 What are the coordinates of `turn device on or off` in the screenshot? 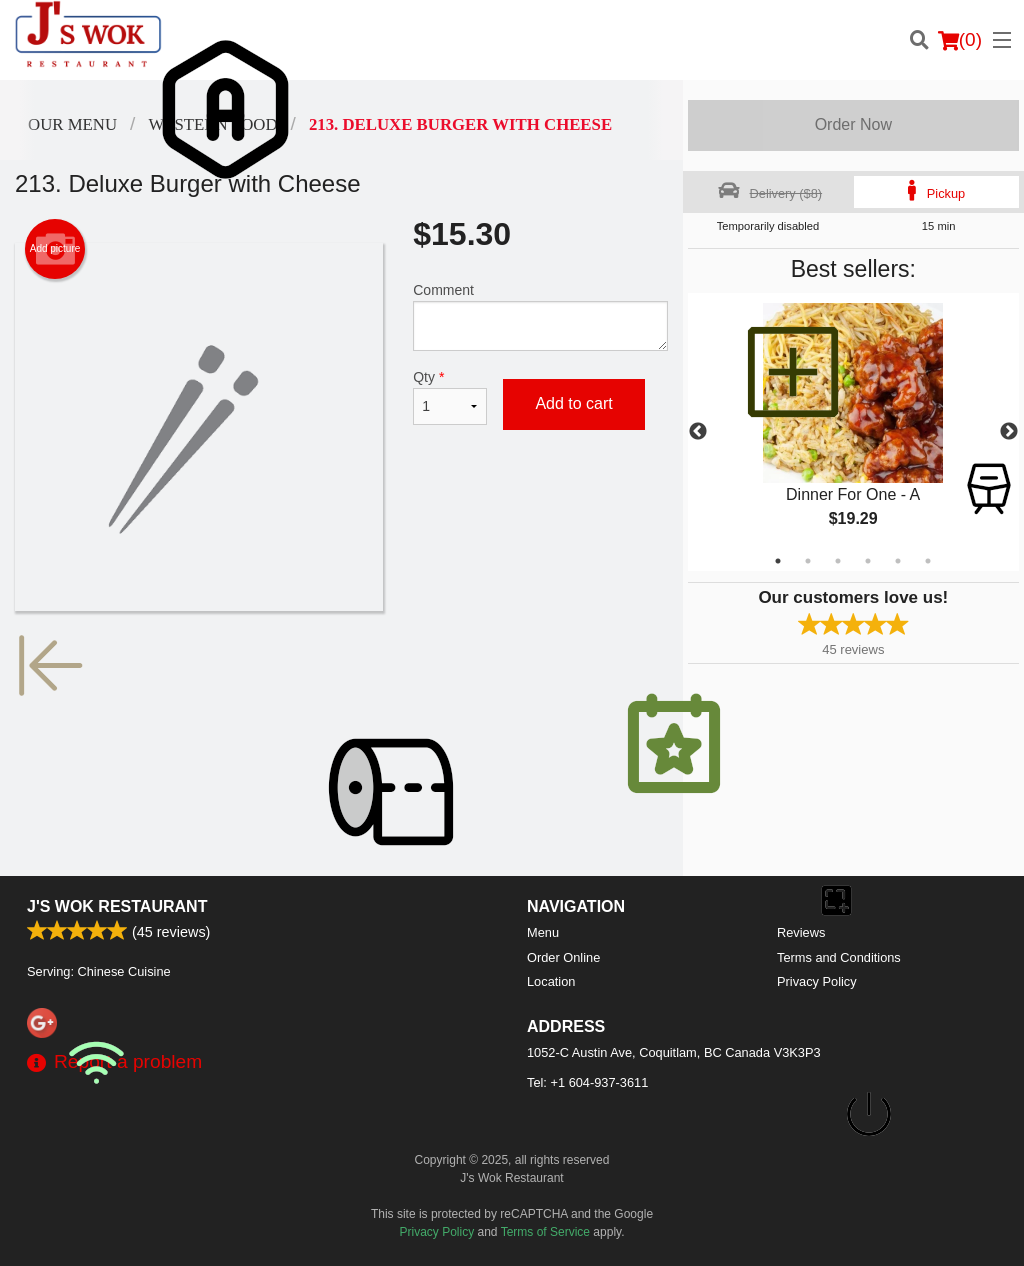 It's located at (869, 1114).